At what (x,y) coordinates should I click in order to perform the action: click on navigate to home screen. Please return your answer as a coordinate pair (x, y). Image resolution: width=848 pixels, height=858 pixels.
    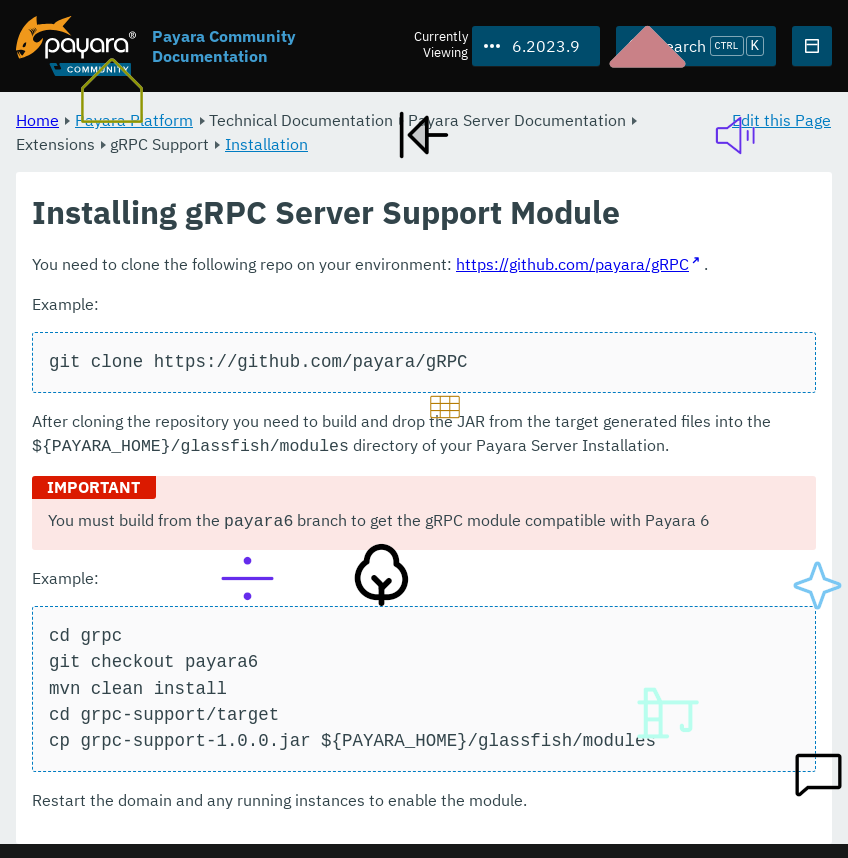
    Looking at the image, I should click on (112, 92).